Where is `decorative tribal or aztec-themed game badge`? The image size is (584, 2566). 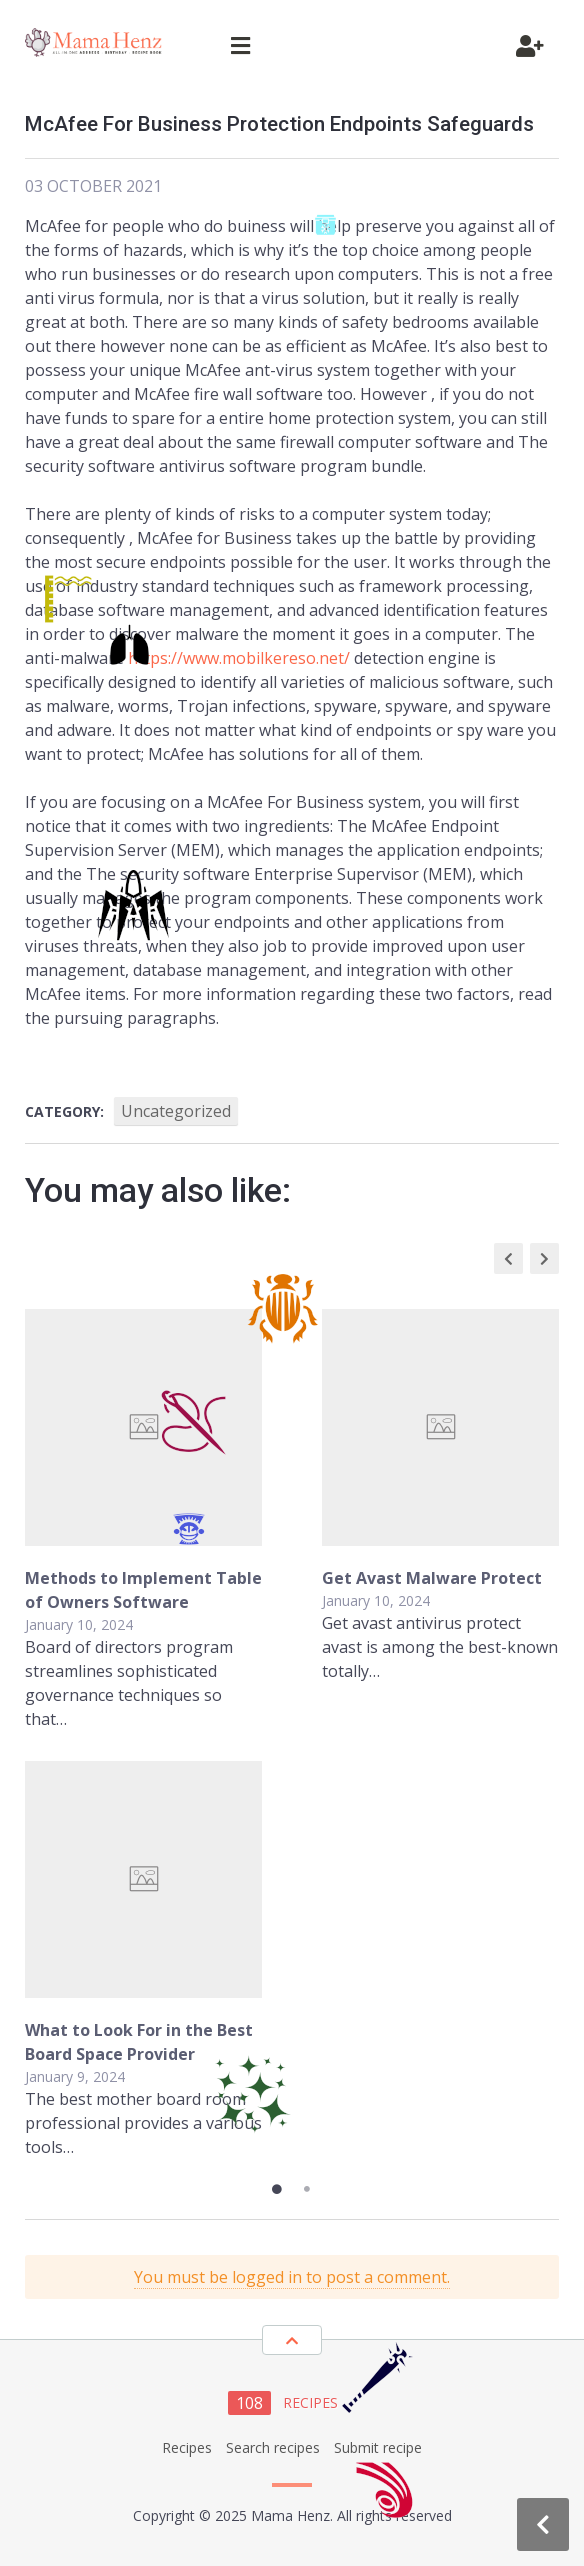 decorative tribal or aztec-themed game badge is located at coordinates (189, 1529).